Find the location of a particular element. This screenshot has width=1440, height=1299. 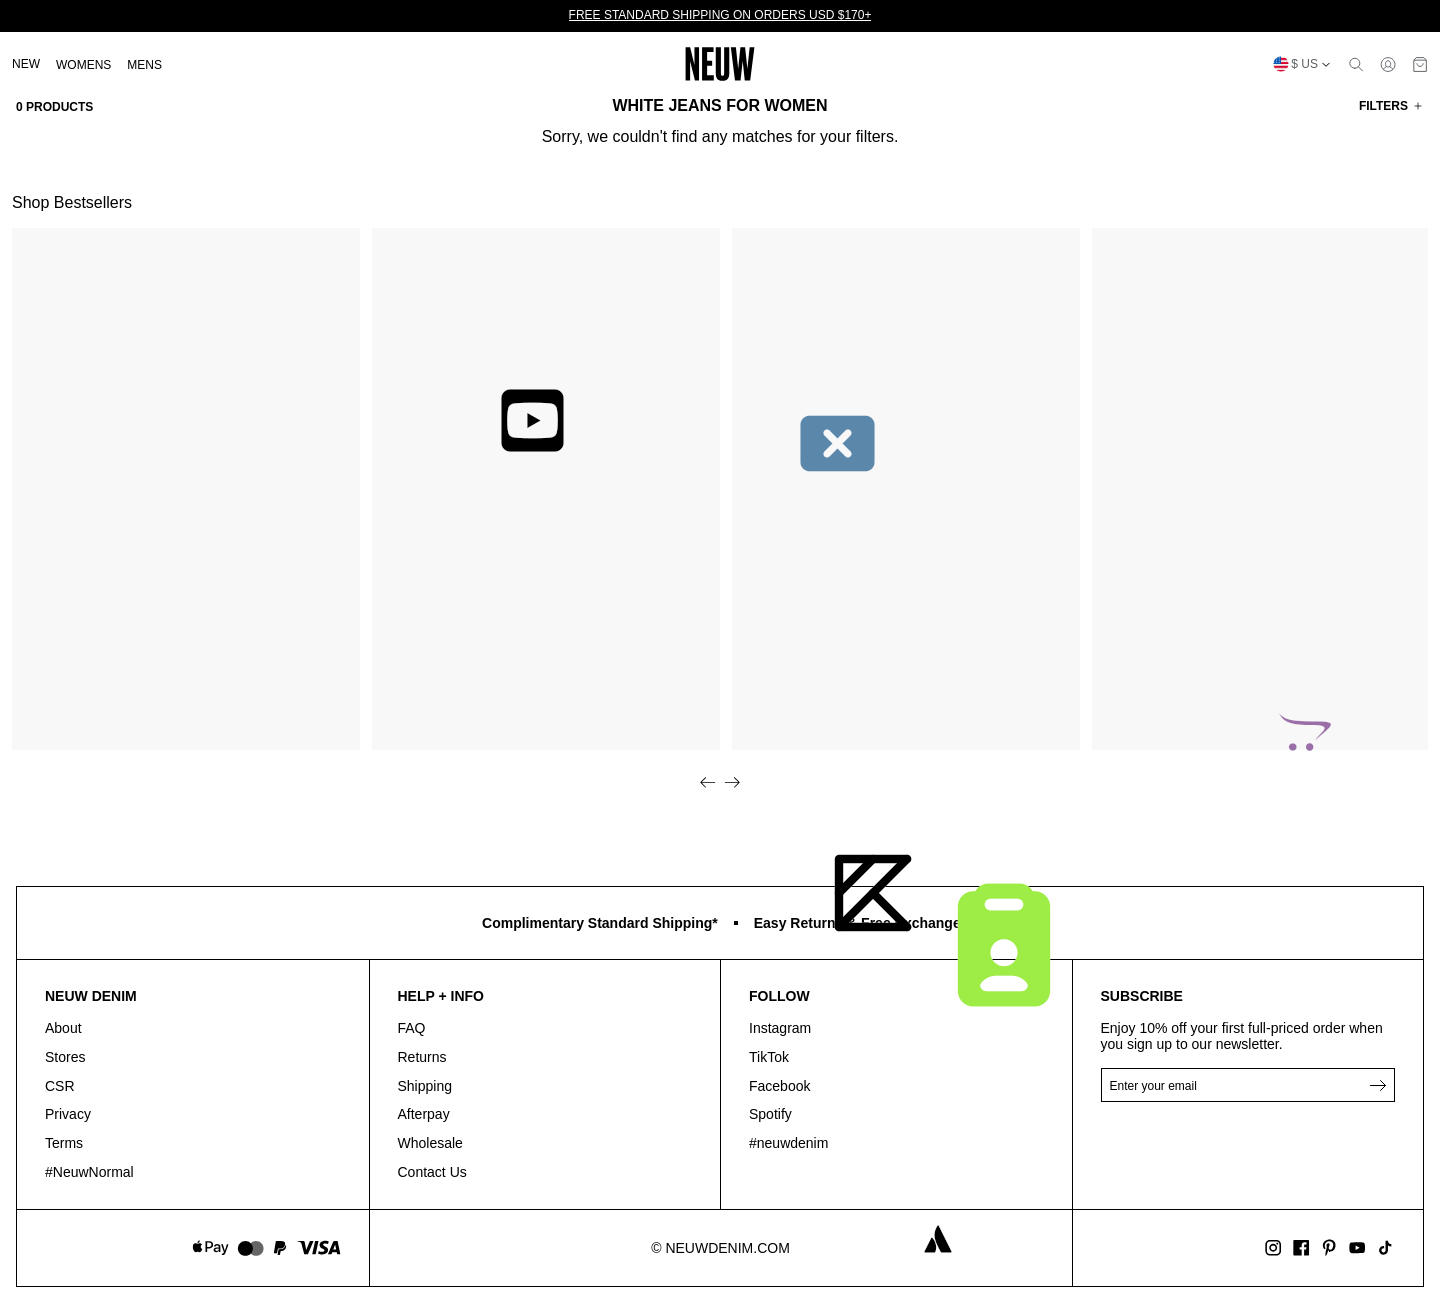

view user profile or personnel record is located at coordinates (1004, 945).